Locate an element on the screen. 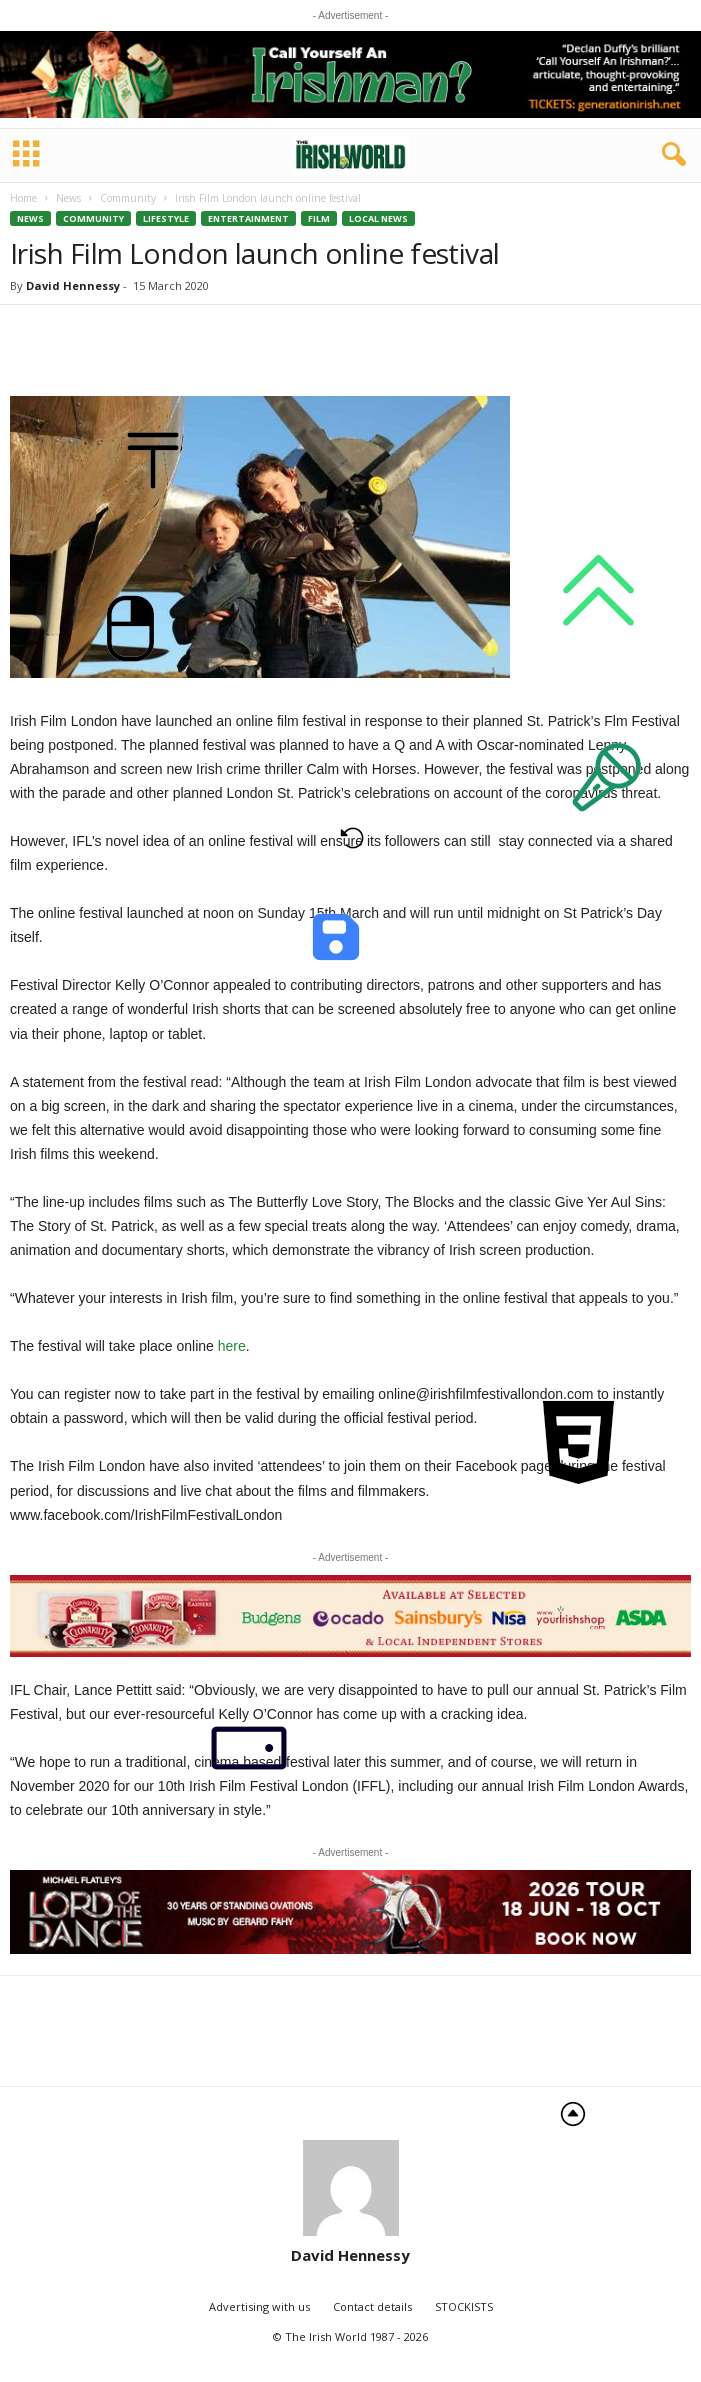 The height and width of the screenshot is (2382, 701). save current file or document is located at coordinates (336, 937).